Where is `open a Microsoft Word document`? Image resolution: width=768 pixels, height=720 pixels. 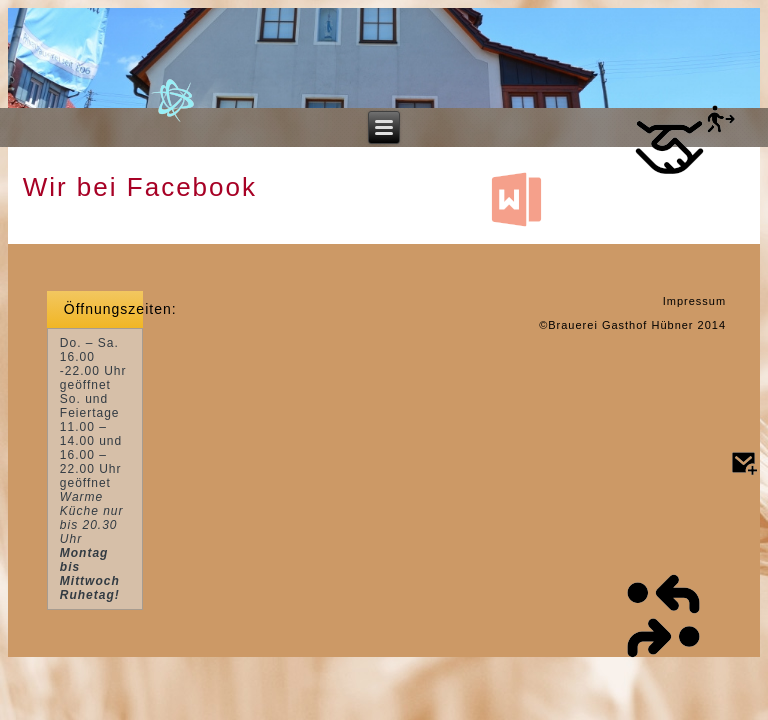
open a Microsoft Word document is located at coordinates (516, 199).